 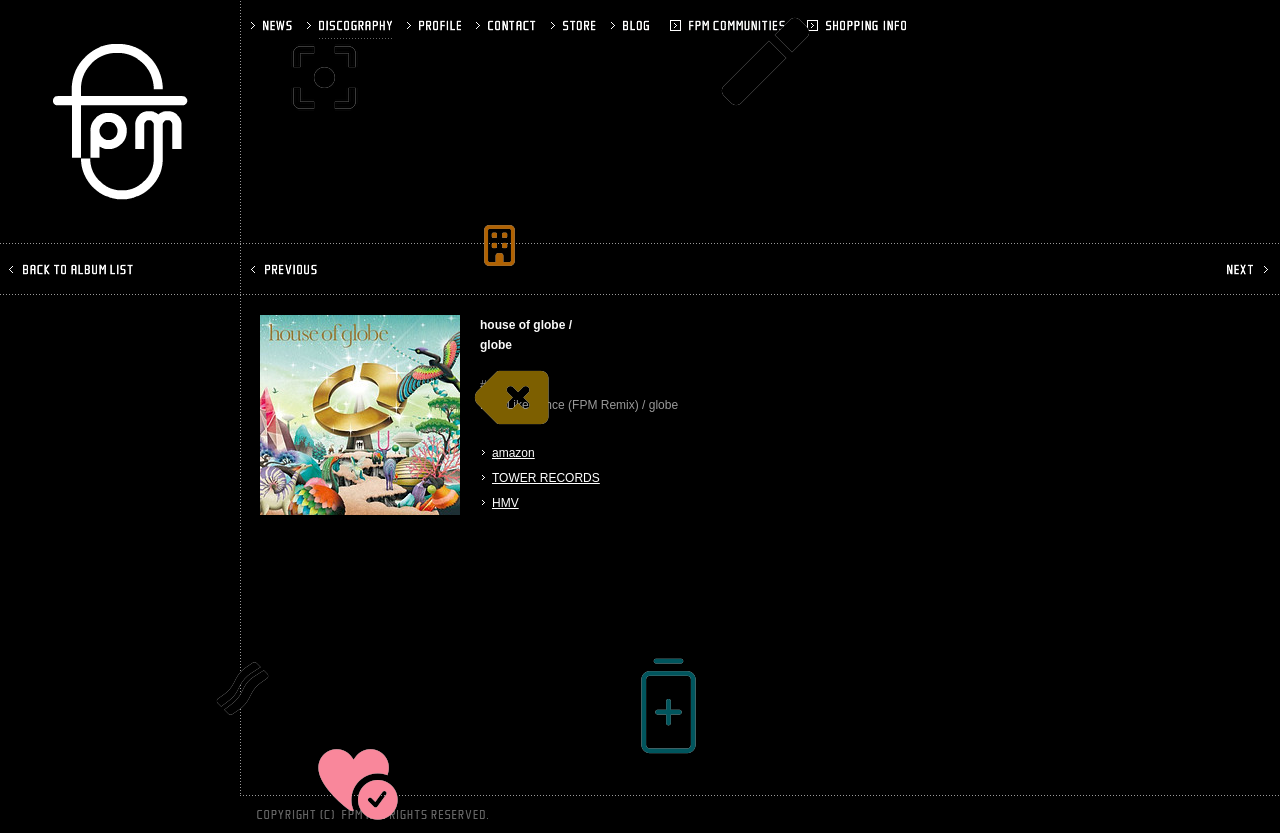 I want to click on center focus on the current subject, so click(x=324, y=77).